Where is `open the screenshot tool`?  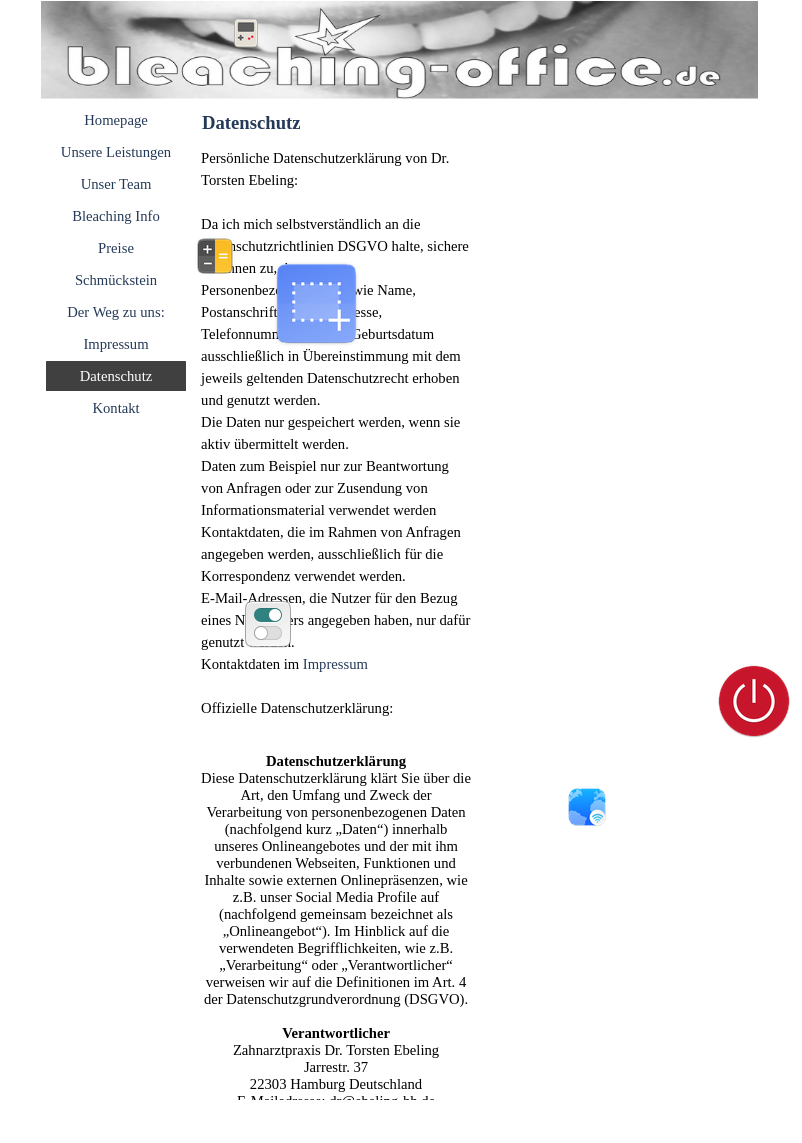 open the screenshot tool is located at coordinates (316, 303).